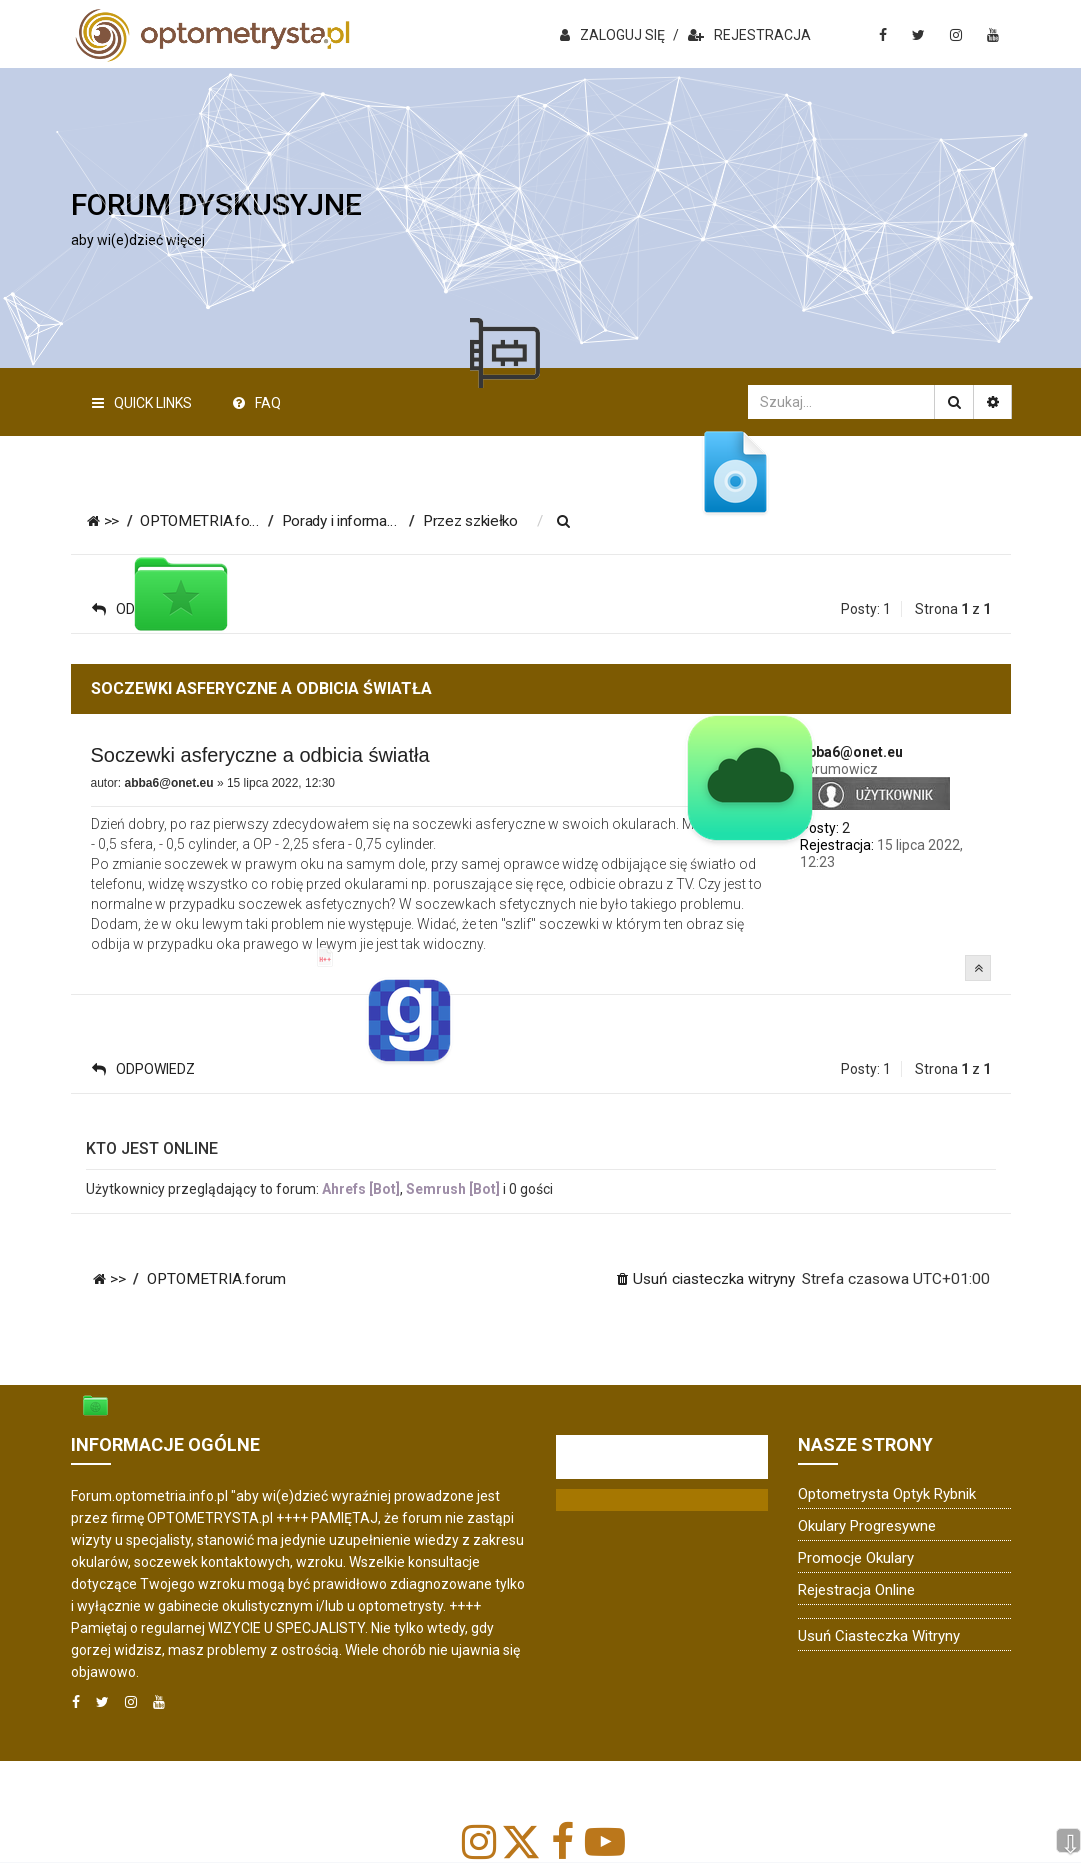 This screenshot has width=1081, height=1863. I want to click on access firmware settings and updates, so click(505, 353).